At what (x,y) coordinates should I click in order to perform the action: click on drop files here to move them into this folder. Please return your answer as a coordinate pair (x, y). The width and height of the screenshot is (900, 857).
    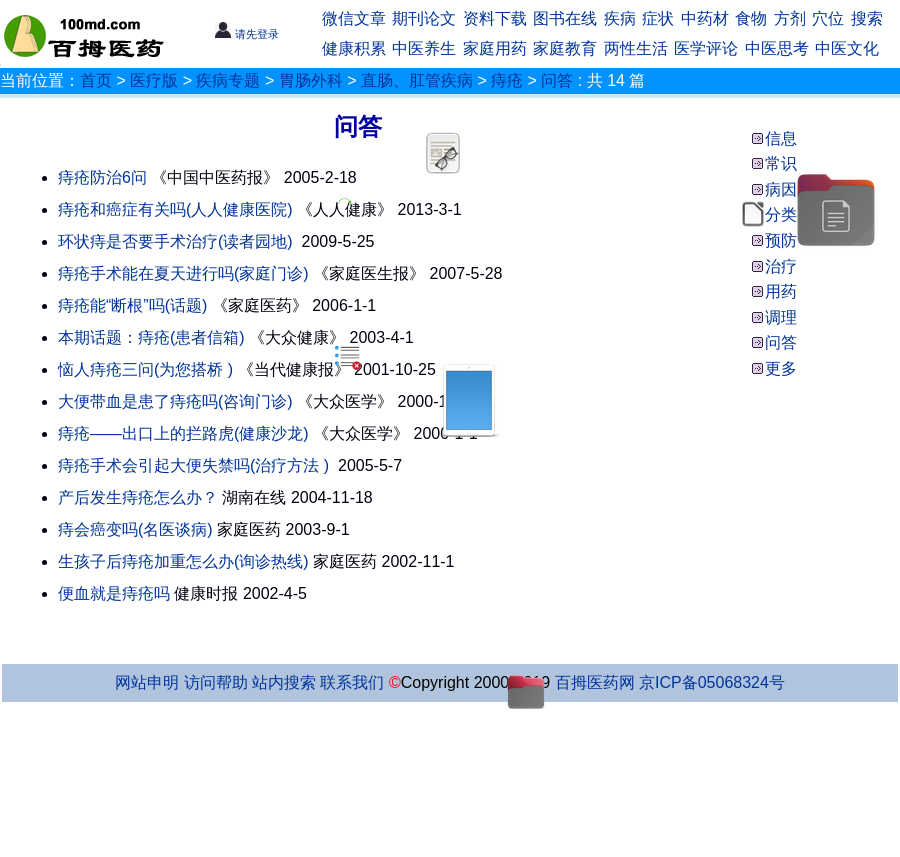
    Looking at the image, I should click on (526, 692).